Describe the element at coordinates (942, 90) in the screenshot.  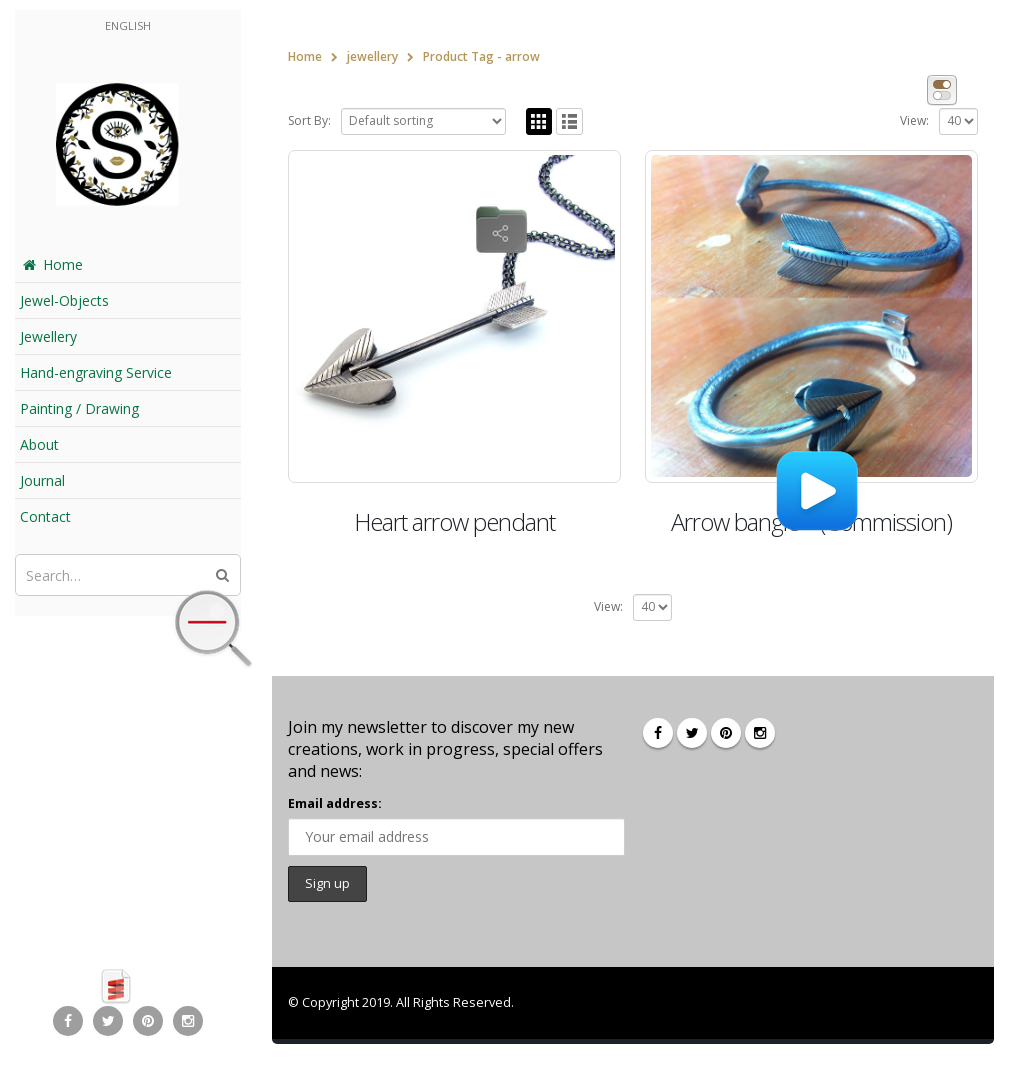
I see `open unity tweak tool settings` at that location.